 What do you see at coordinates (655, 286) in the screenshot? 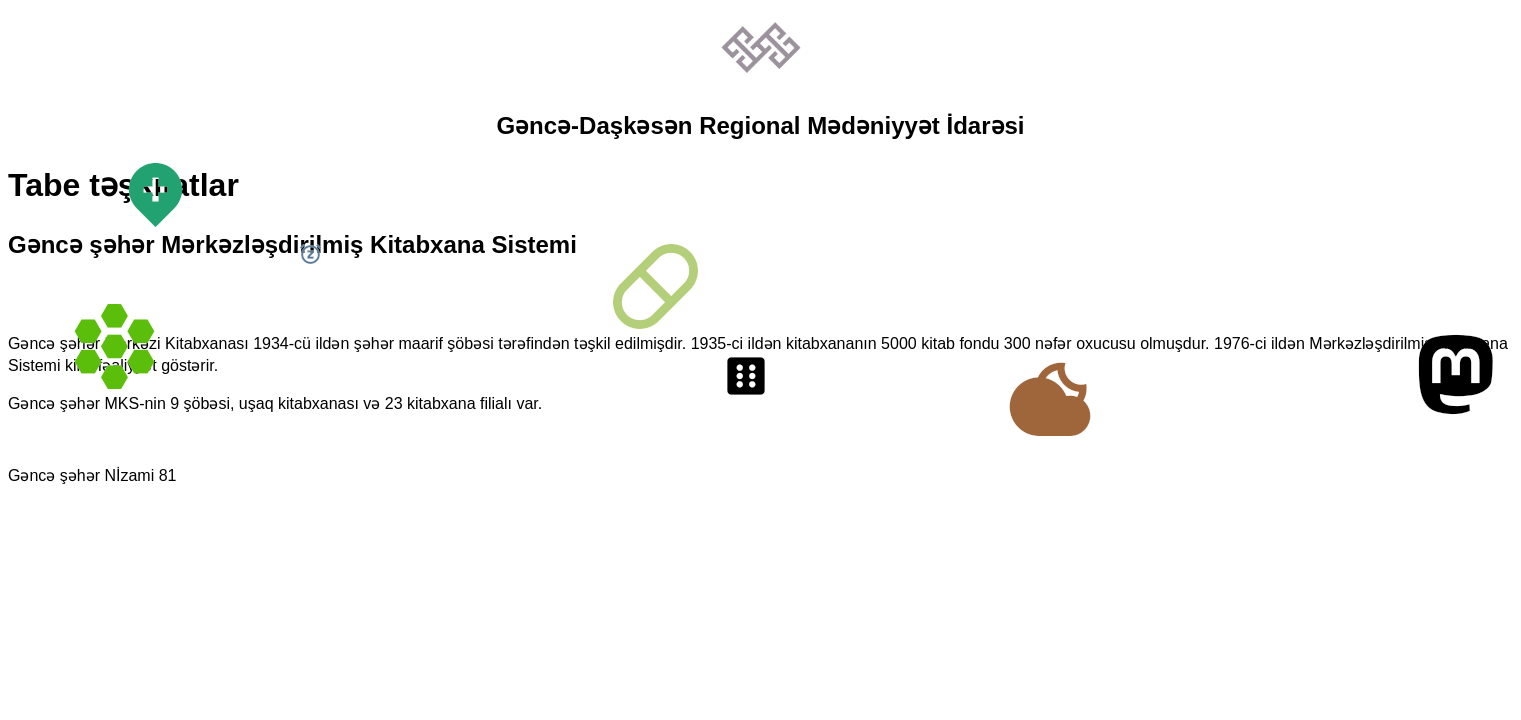
I see `view medication information` at bounding box center [655, 286].